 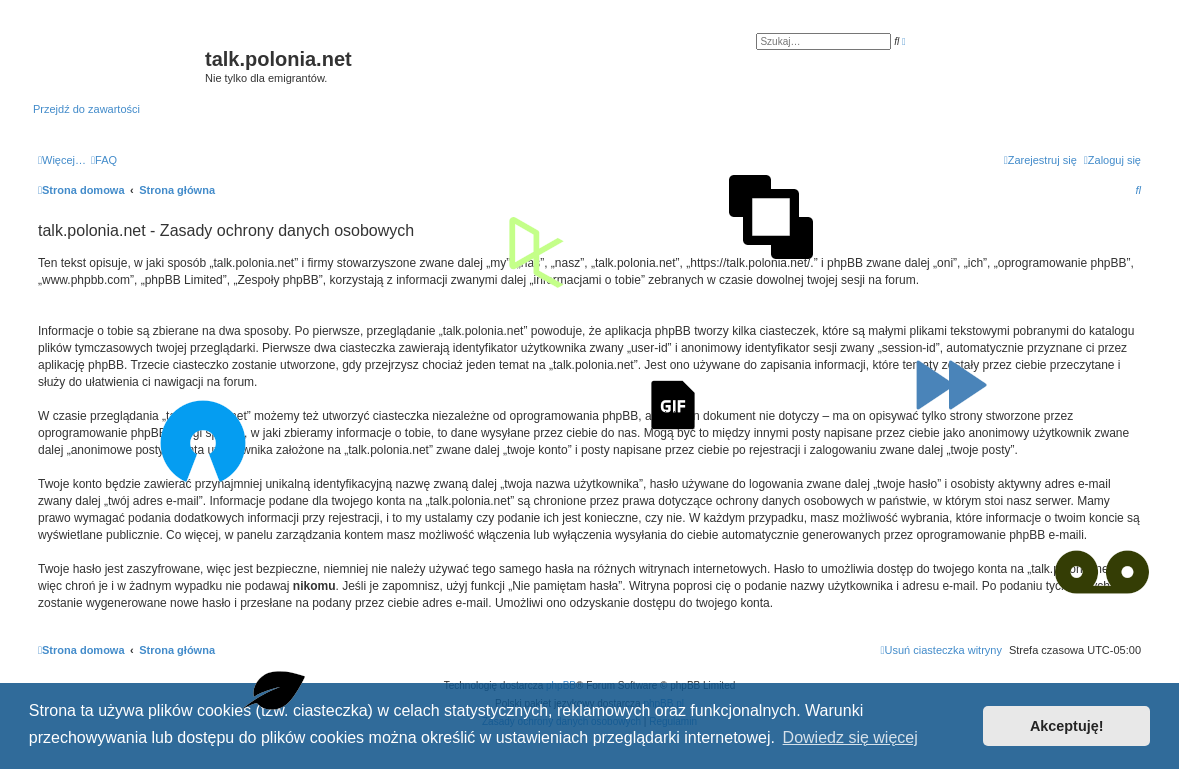 What do you see at coordinates (273, 690) in the screenshot?
I see `chia network logo` at bounding box center [273, 690].